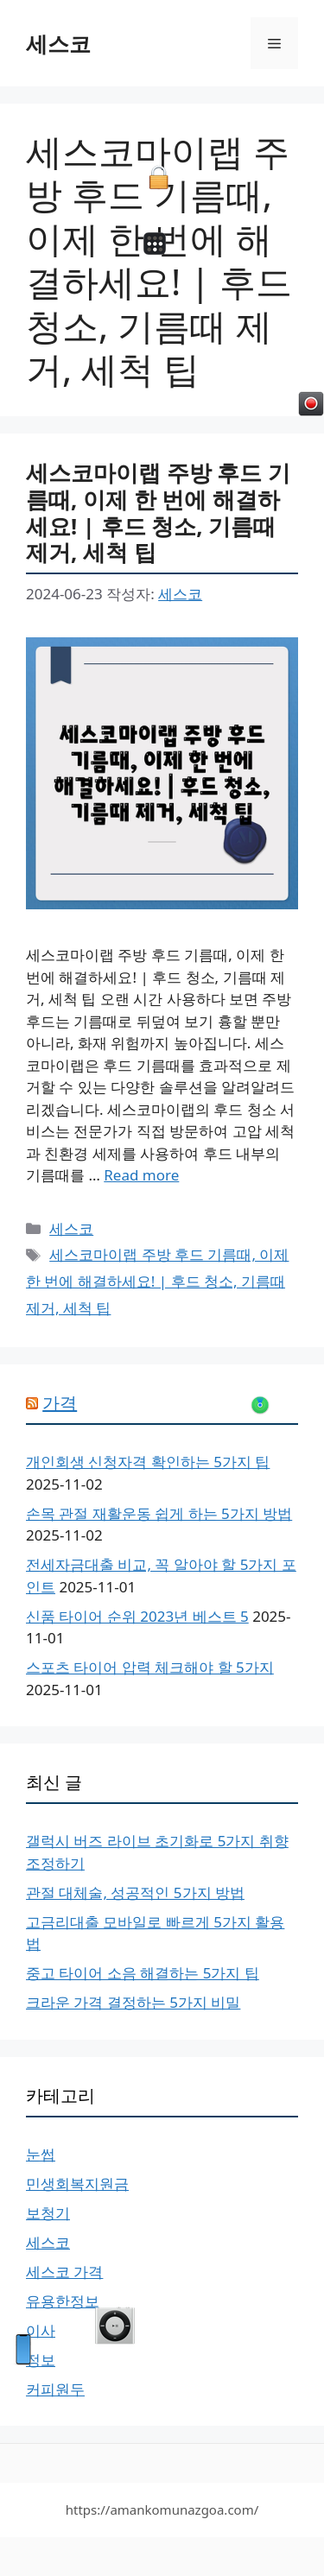 This screenshot has width=324, height=2576. Describe the element at coordinates (311, 404) in the screenshot. I see `view notifications and alerts` at that location.